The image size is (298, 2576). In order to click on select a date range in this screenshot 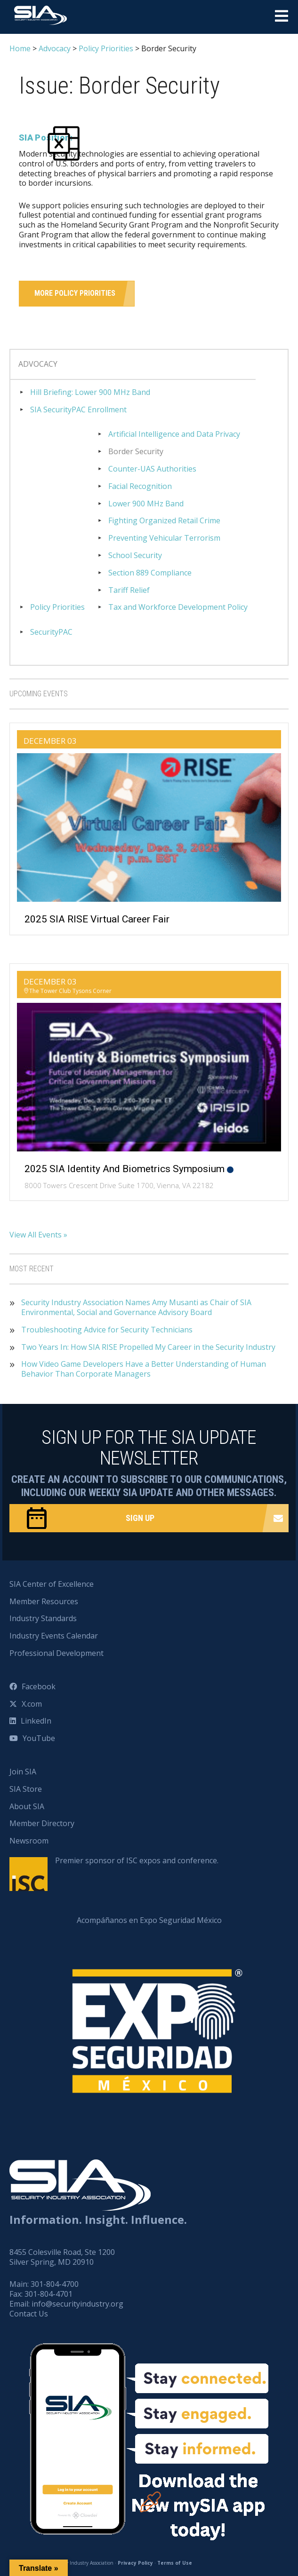, I will do `click(37, 1518)`.